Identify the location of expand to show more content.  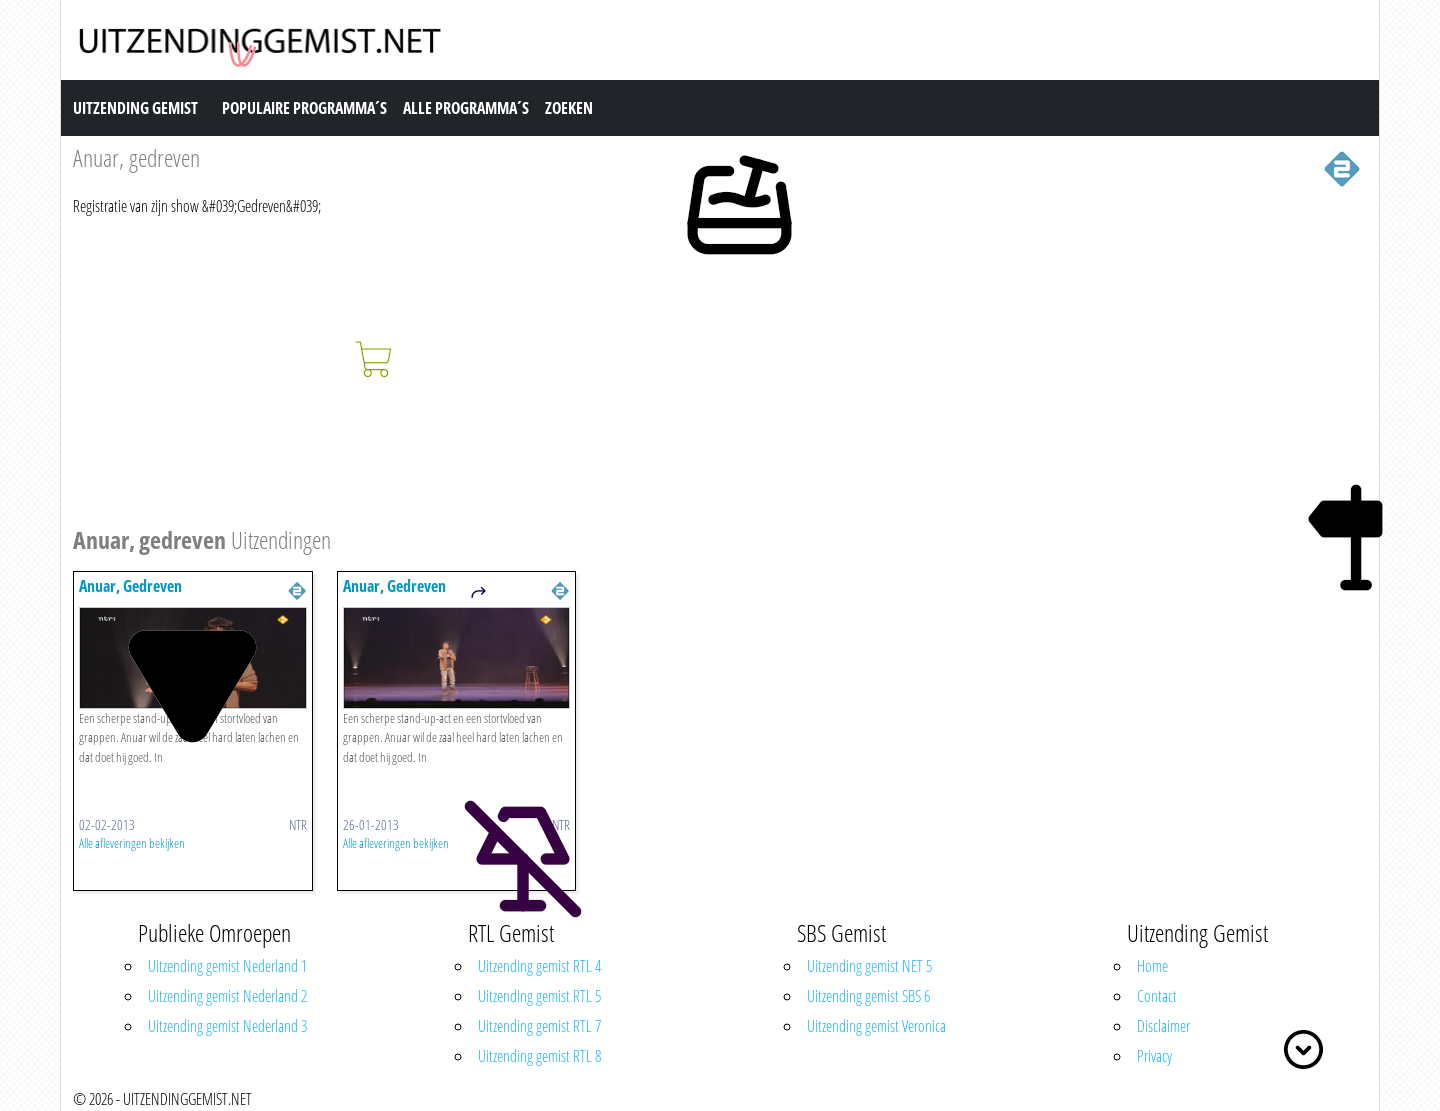
(1303, 1049).